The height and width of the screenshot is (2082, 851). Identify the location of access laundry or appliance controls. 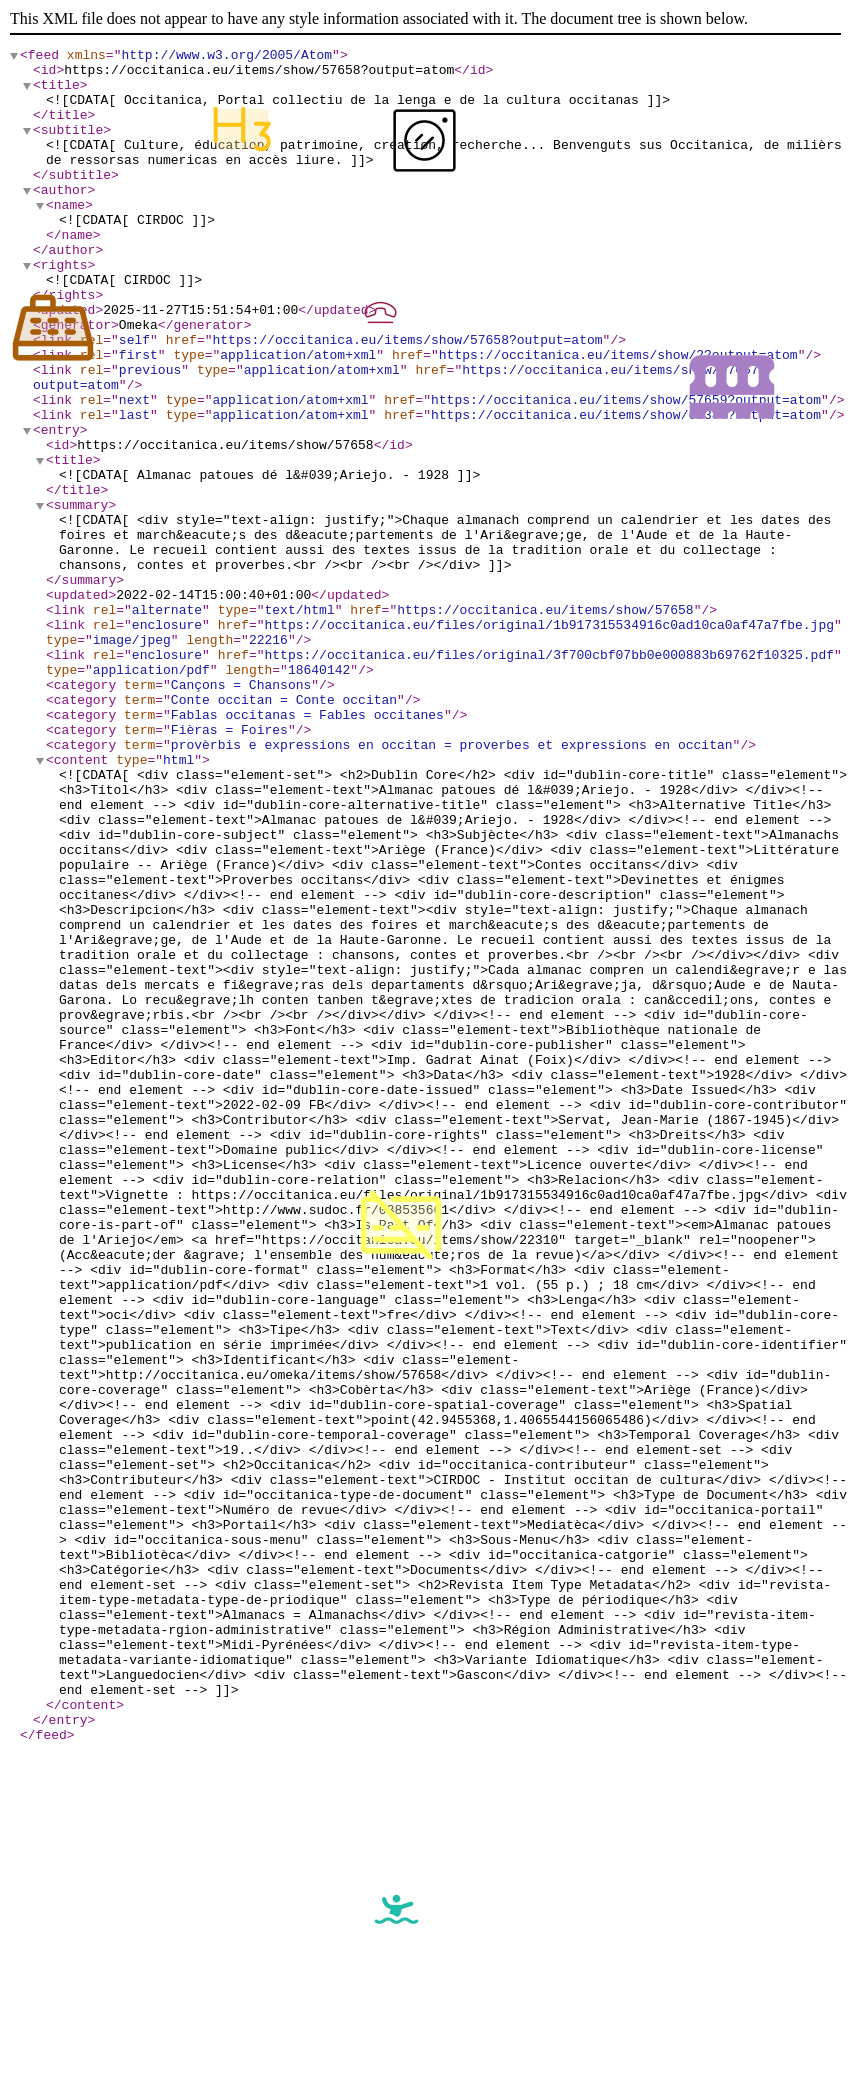
(424, 140).